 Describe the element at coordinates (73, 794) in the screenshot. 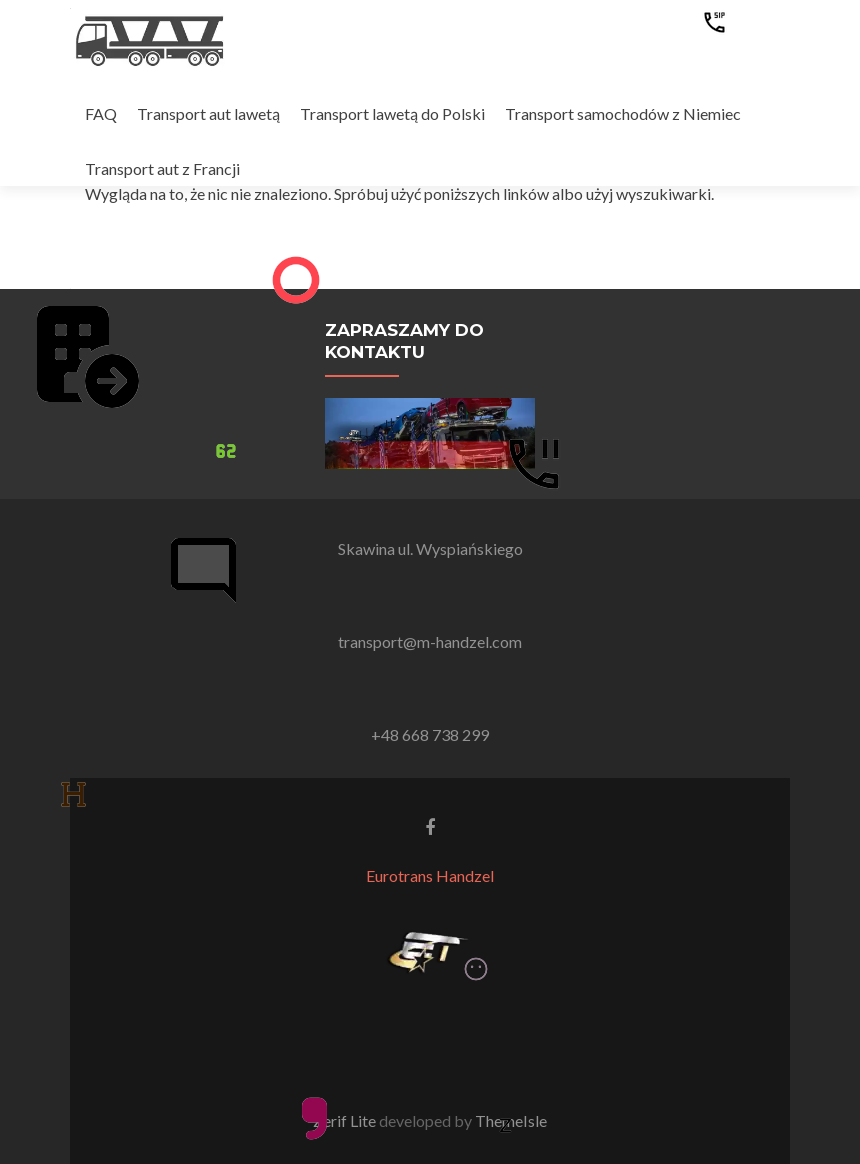

I see `insert a heading or header text` at that location.